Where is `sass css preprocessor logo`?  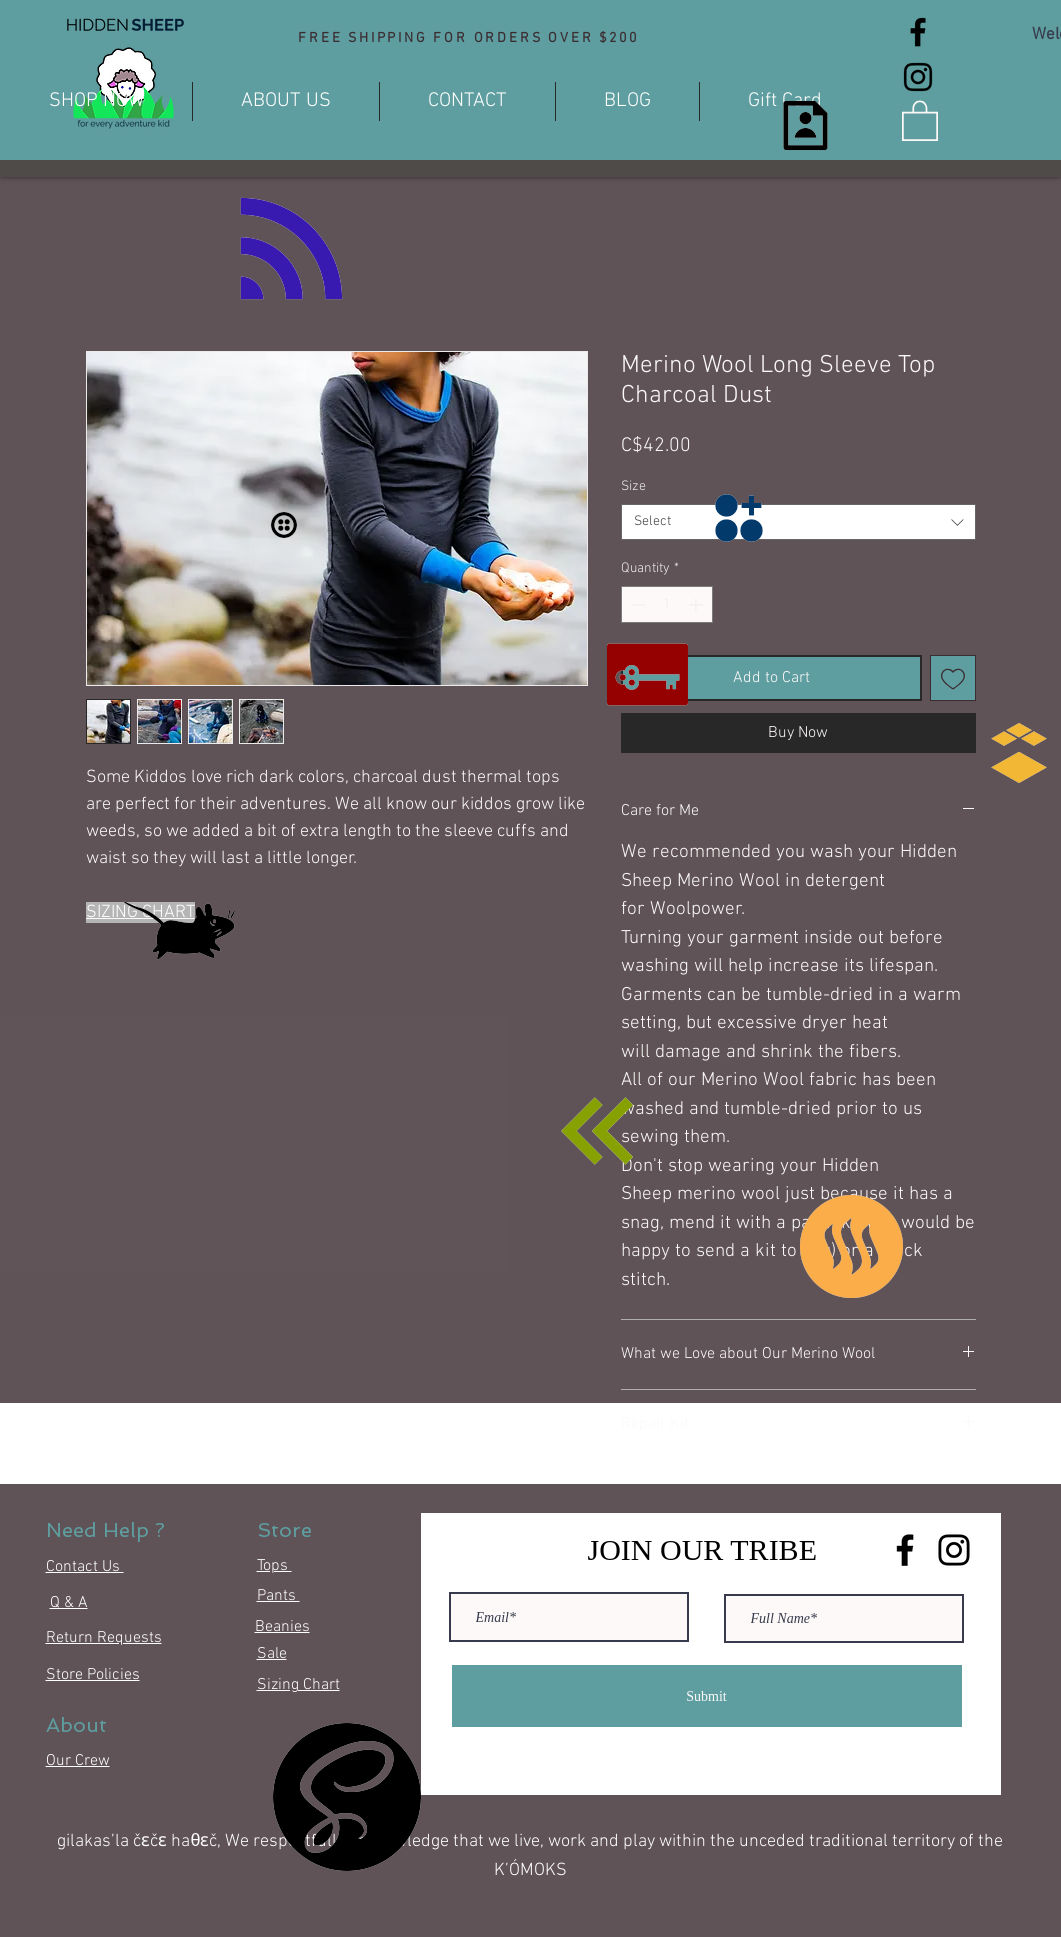 sass css preprocessor logo is located at coordinates (347, 1797).